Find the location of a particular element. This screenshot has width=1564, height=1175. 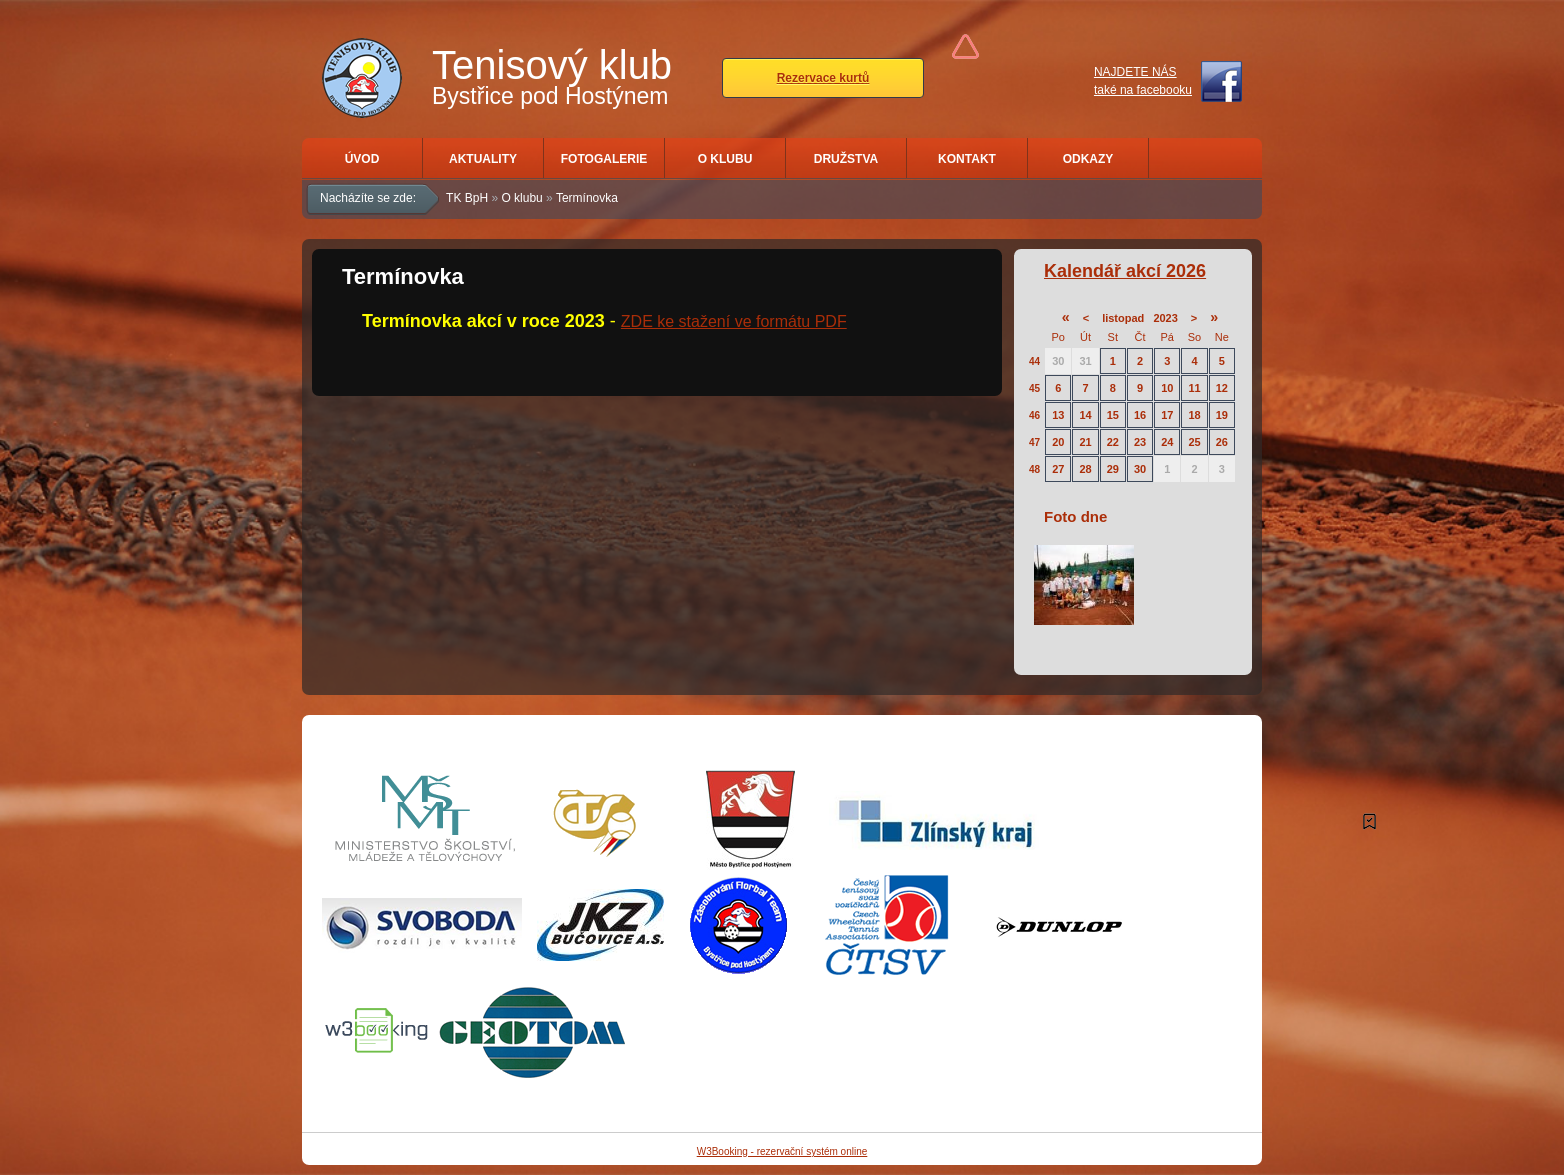

item successfully bookmarked is located at coordinates (1369, 821).